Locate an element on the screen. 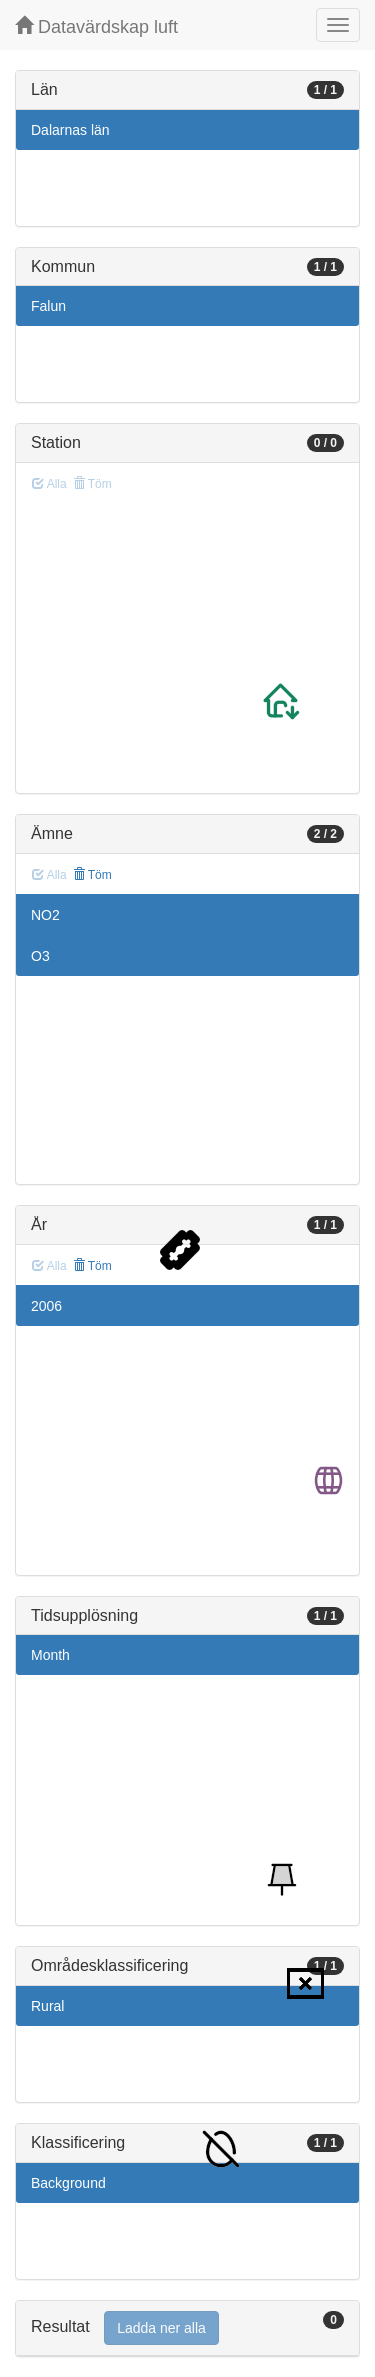 This screenshot has height=2377, width=375. razor blade tool icon is located at coordinates (180, 1250).